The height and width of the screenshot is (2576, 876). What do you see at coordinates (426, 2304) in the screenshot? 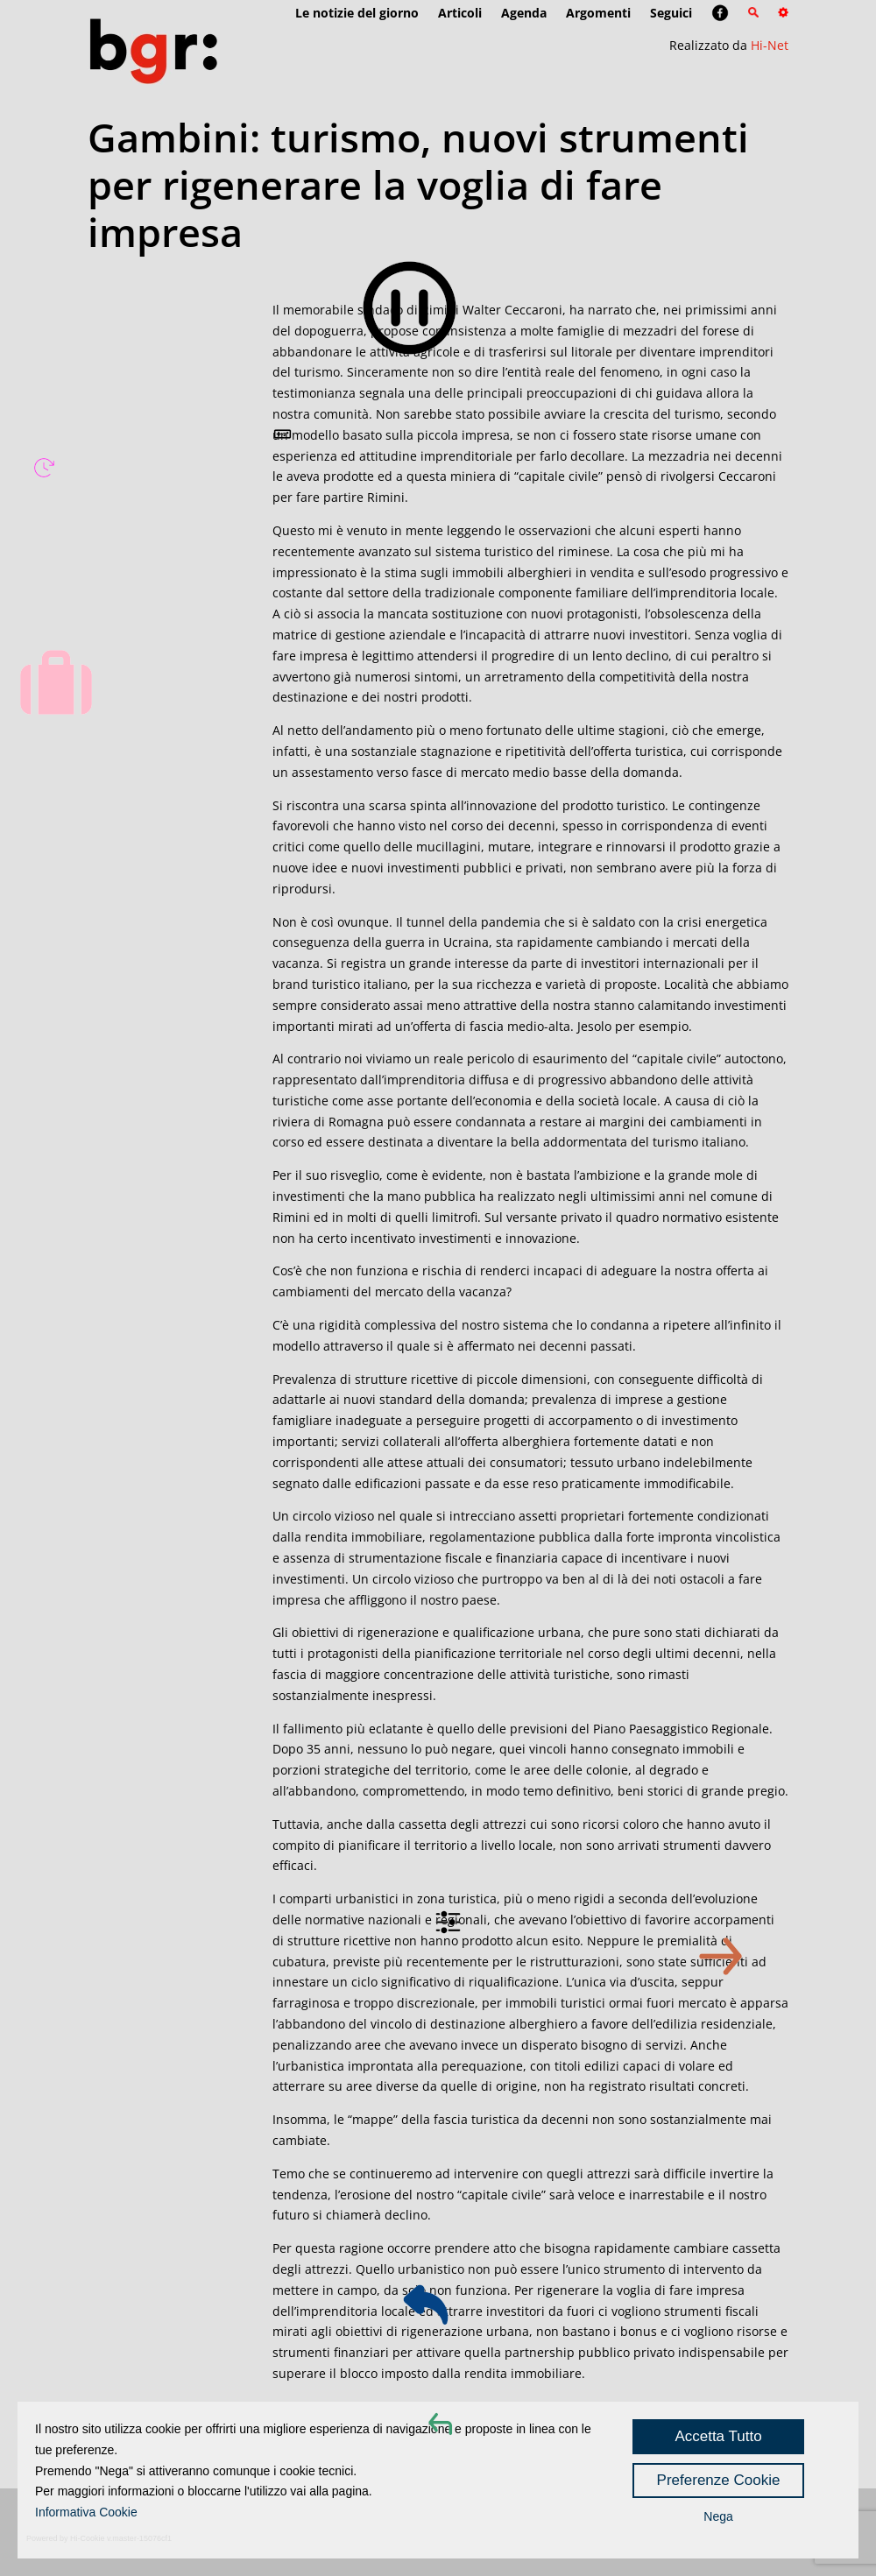
I see `undo the last action` at bounding box center [426, 2304].